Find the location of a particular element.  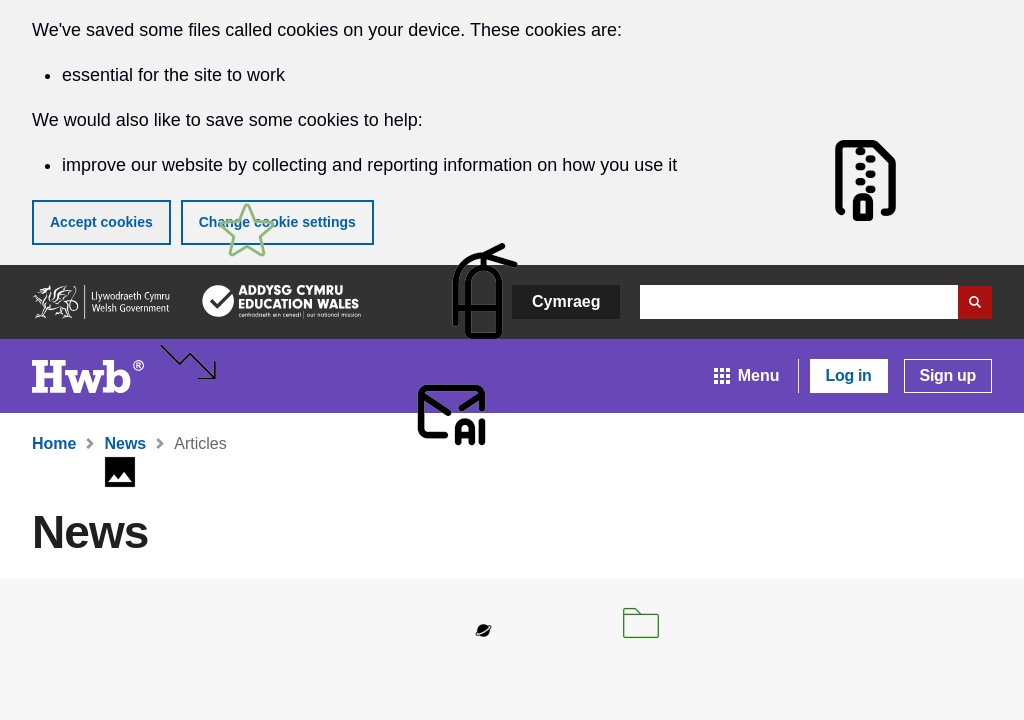

access fire safety information is located at coordinates (480, 292).